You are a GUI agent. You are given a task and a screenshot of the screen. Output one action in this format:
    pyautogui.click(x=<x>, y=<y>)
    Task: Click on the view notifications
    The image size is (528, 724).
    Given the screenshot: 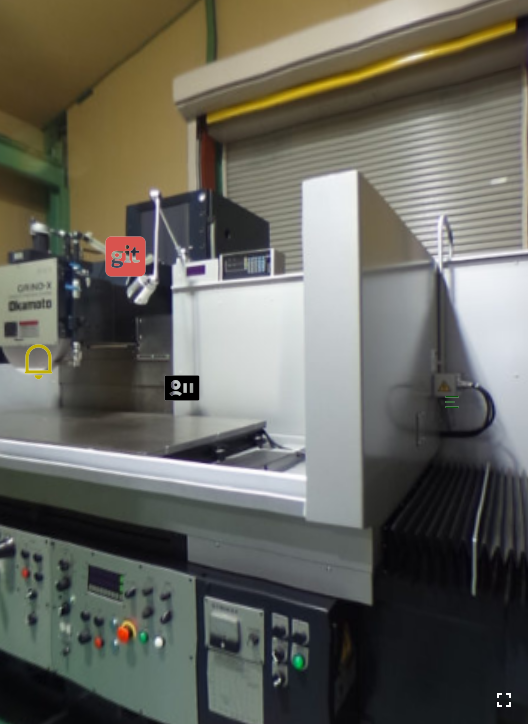 What is the action you would take?
    pyautogui.click(x=38, y=360)
    